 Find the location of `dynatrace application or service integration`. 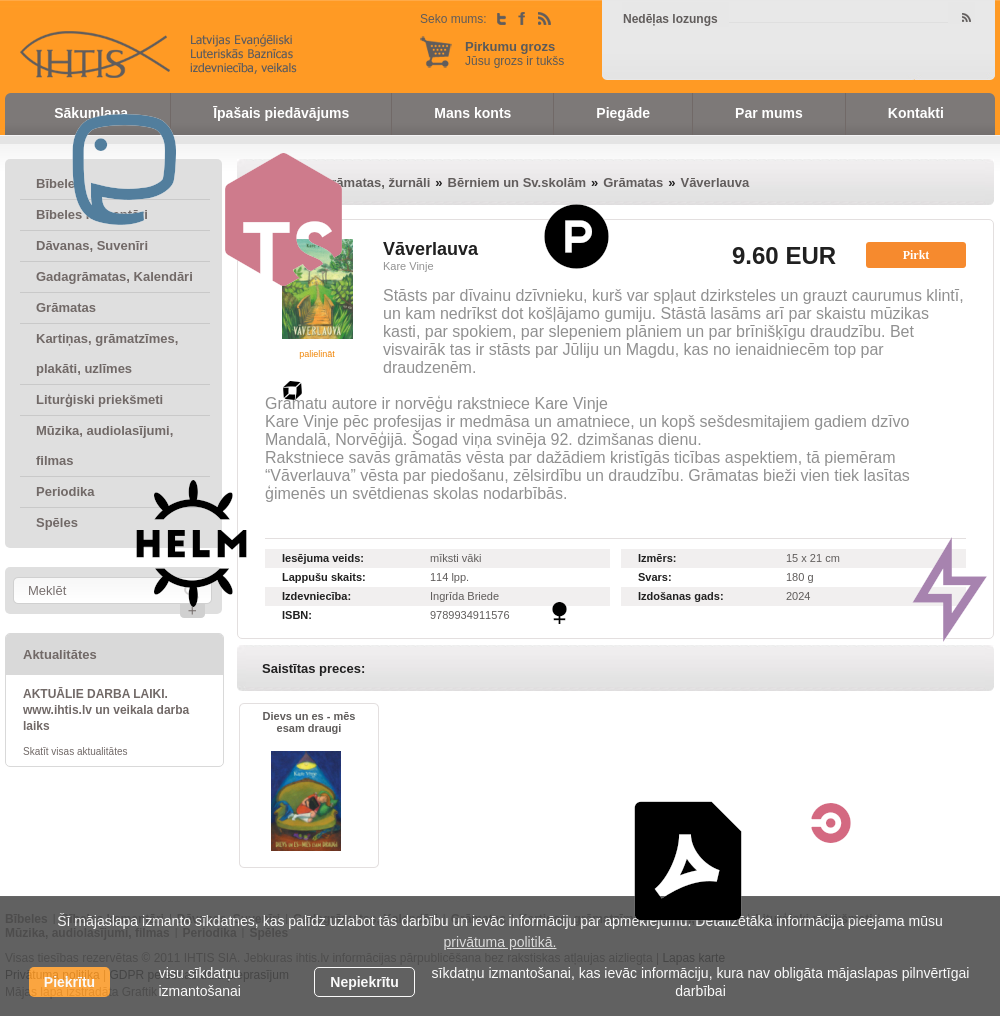

dynatrace application or service integration is located at coordinates (292, 390).